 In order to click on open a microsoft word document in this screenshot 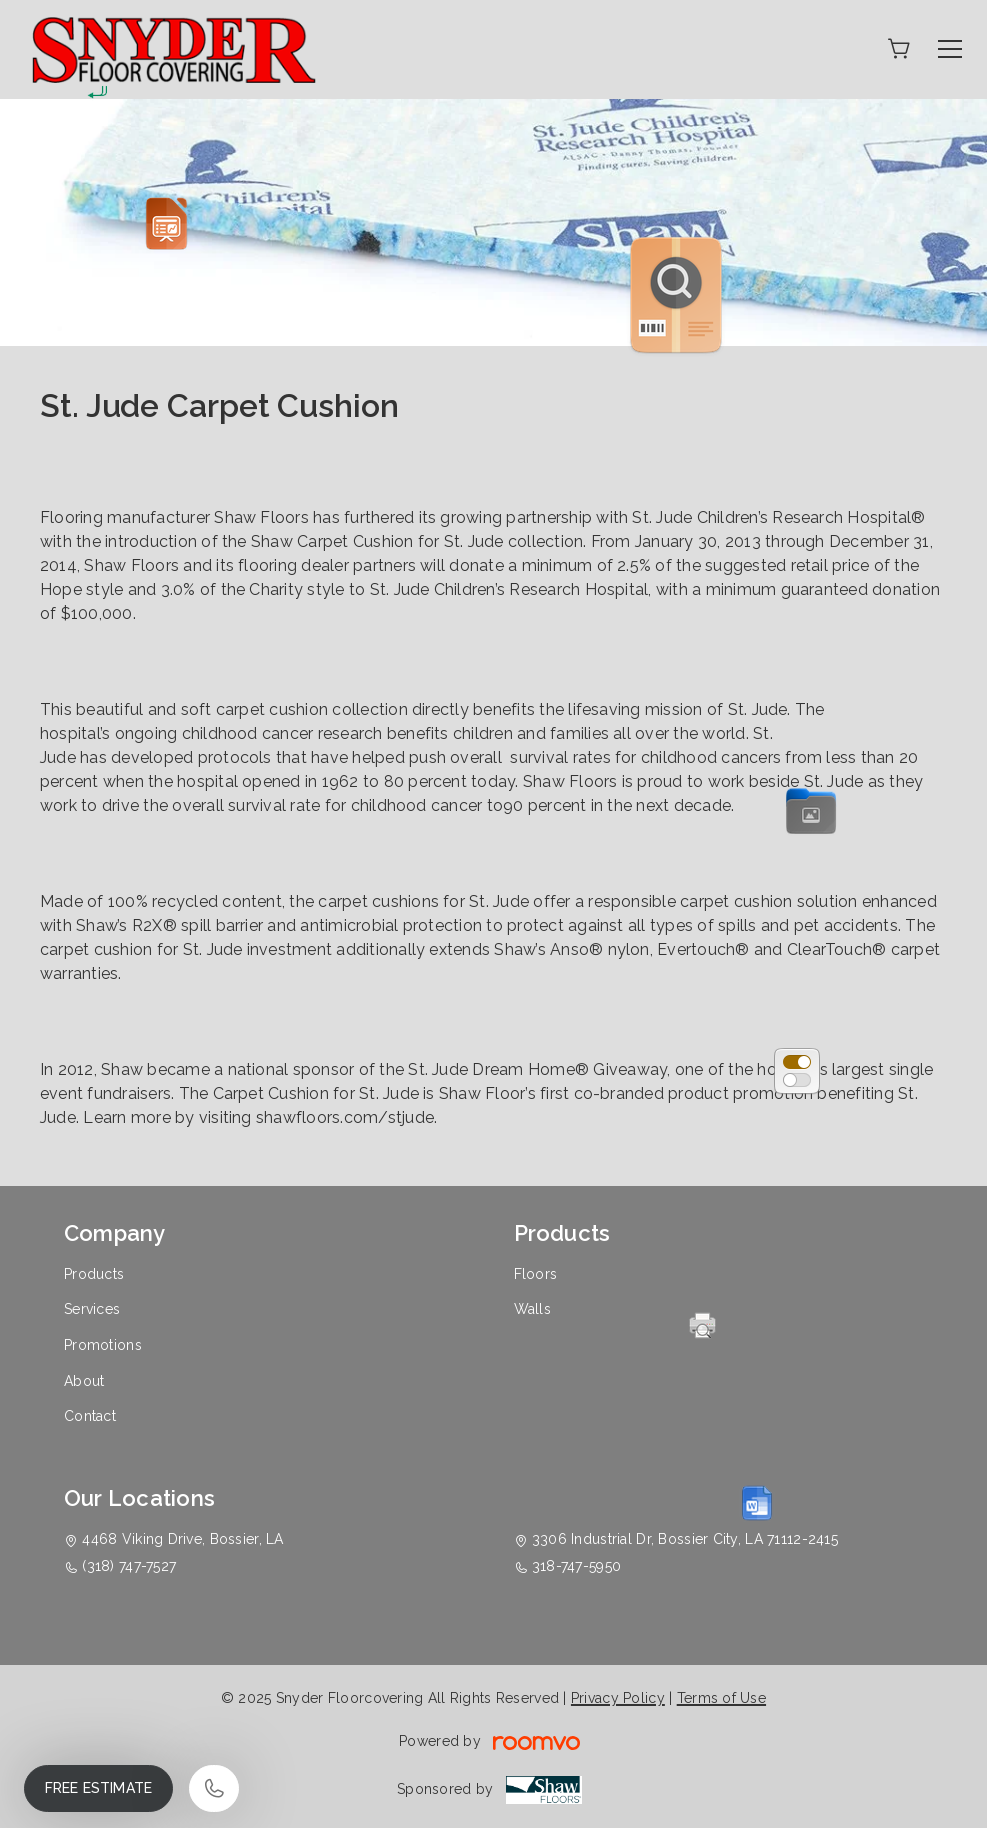, I will do `click(757, 1503)`.